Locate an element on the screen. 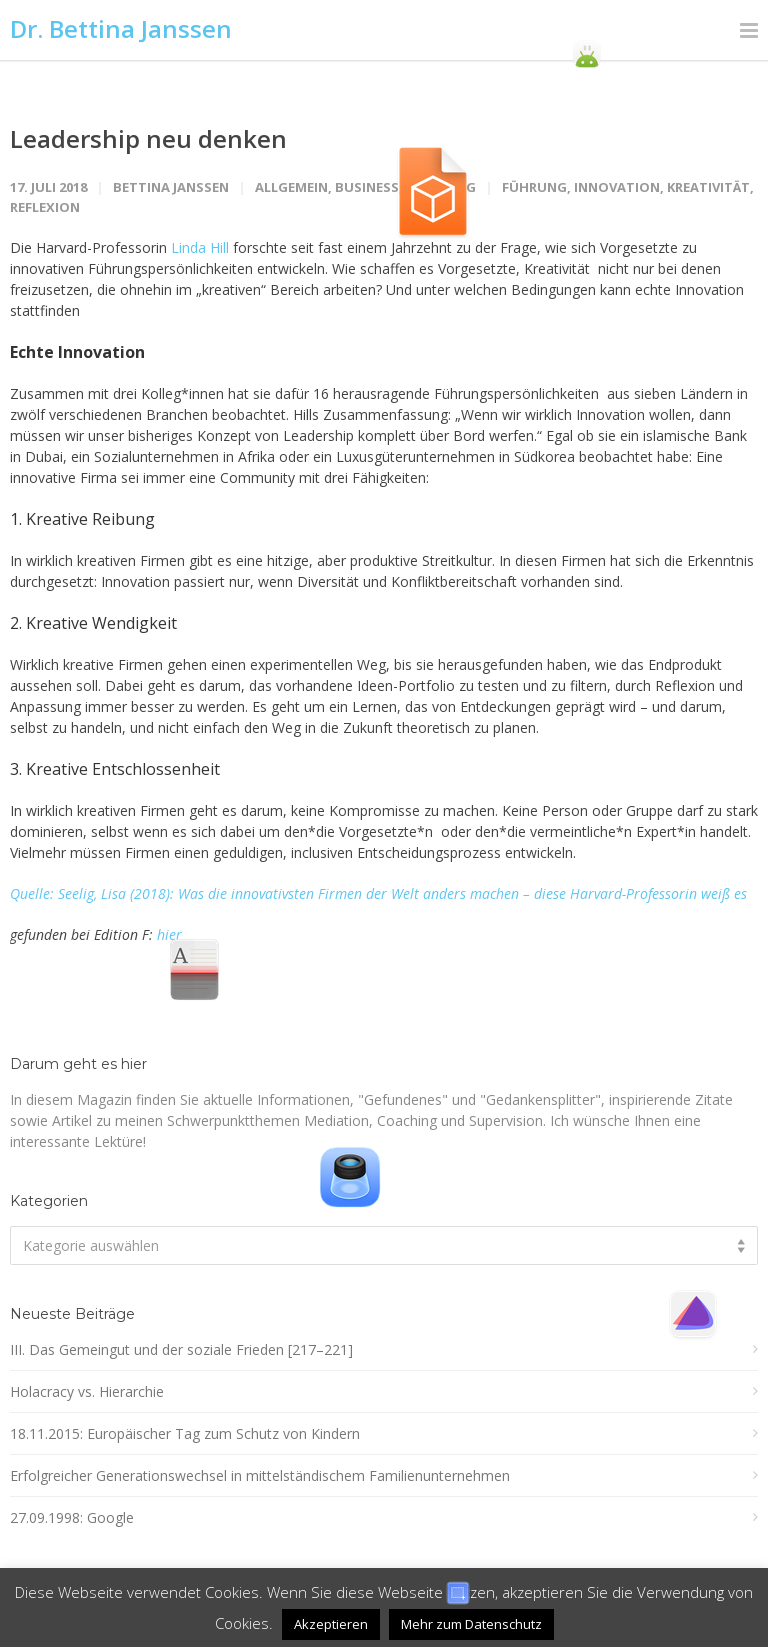  open document scanner app is located at coordinates (194, 969).